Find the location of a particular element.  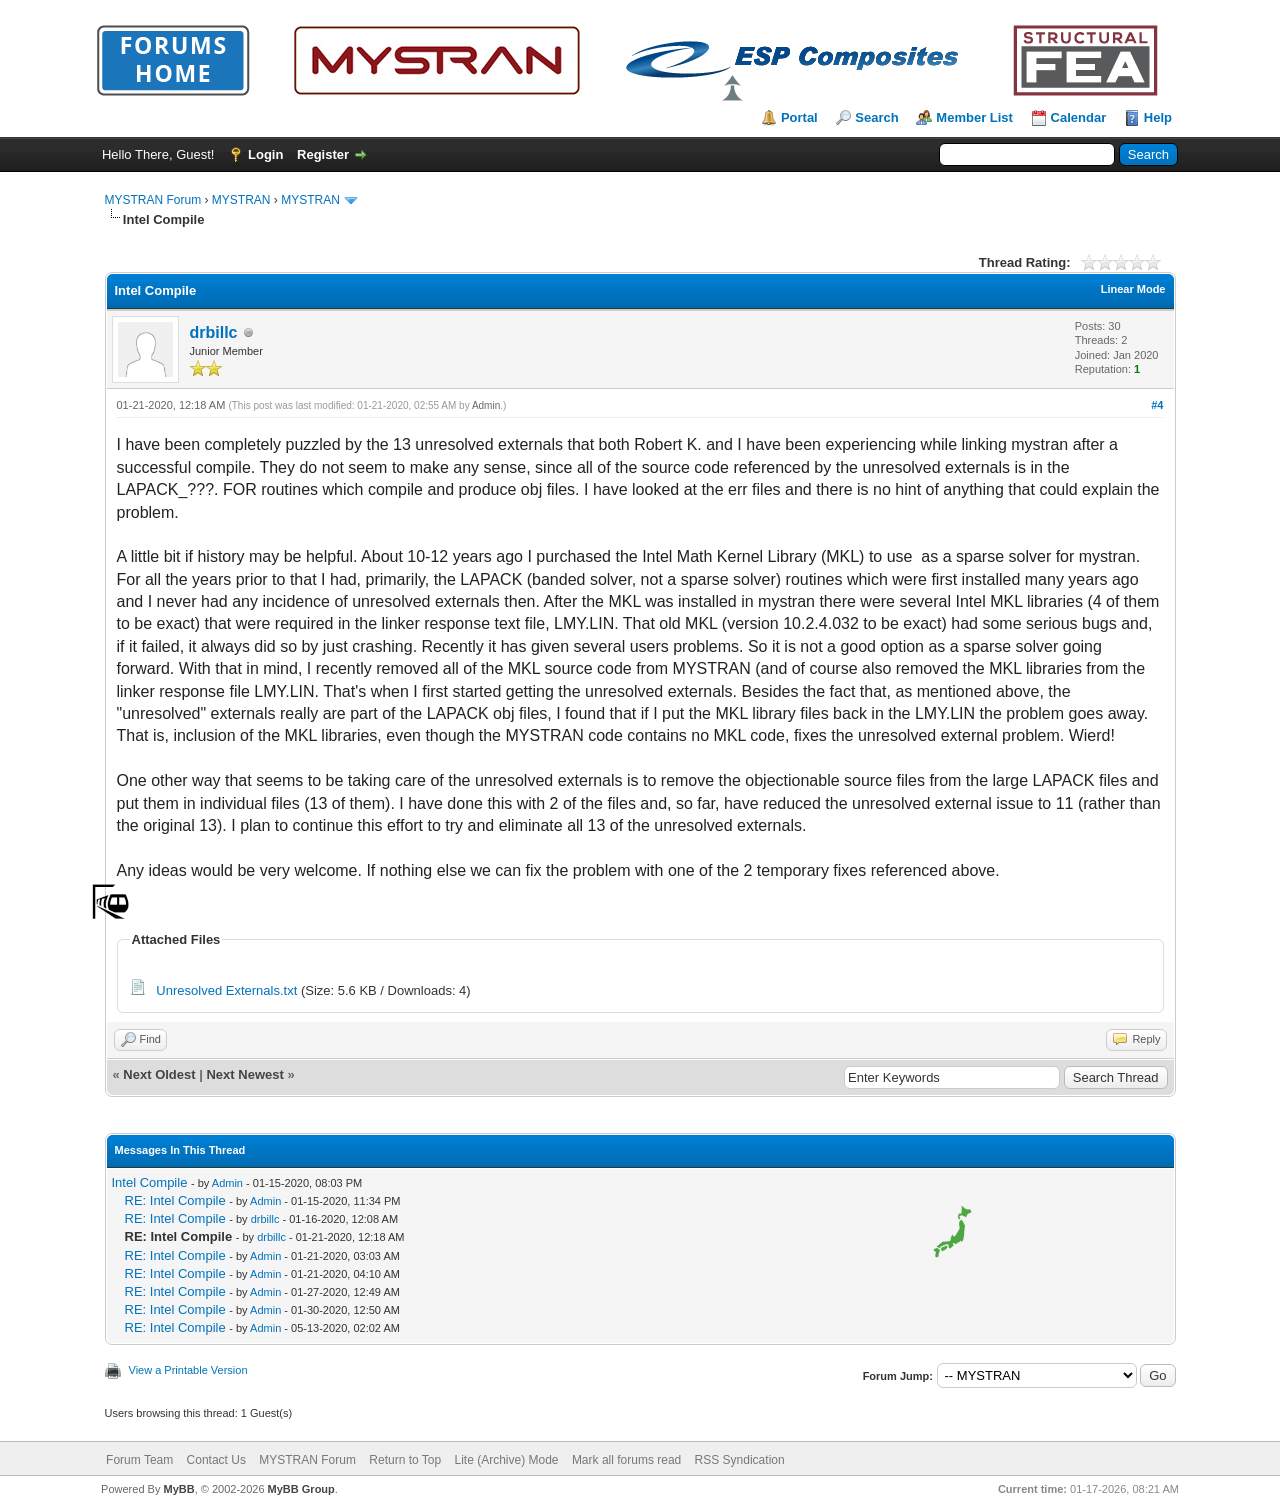

view growth metrics or progress is located at coordinates (732, 87).